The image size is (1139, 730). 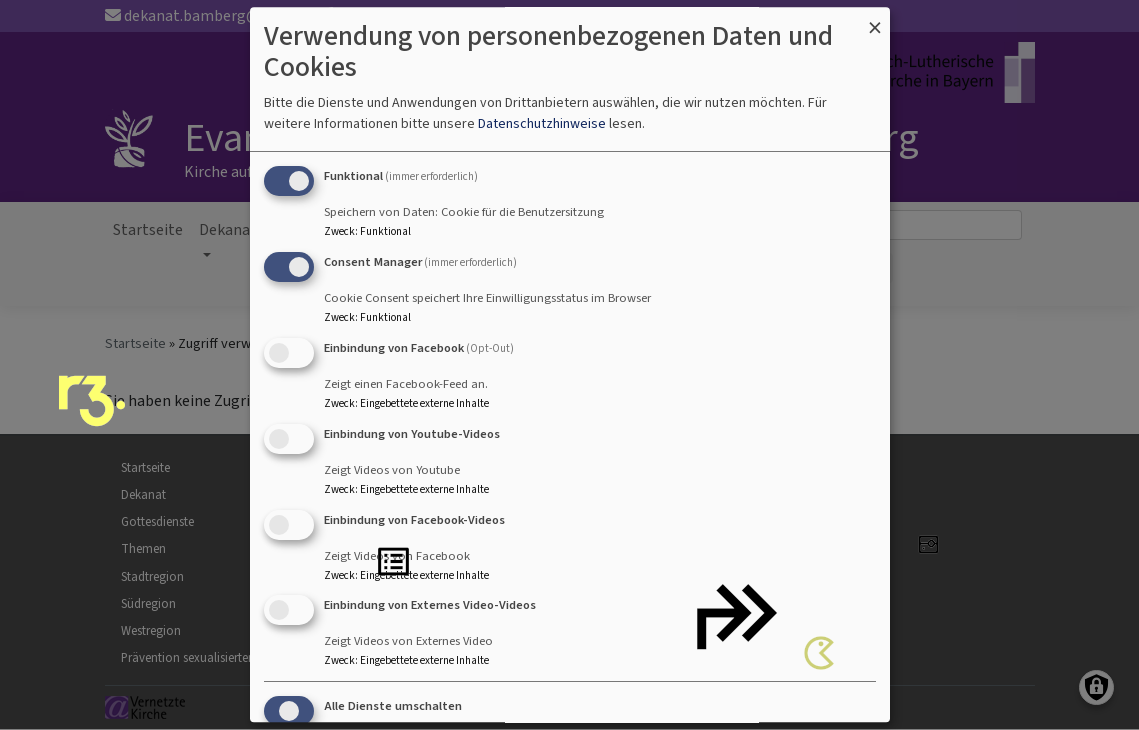 What do you see at coordinates (928, 544) in the screenshot?
I see `start a presentation or slideshow` at bounding box center [928, 544].